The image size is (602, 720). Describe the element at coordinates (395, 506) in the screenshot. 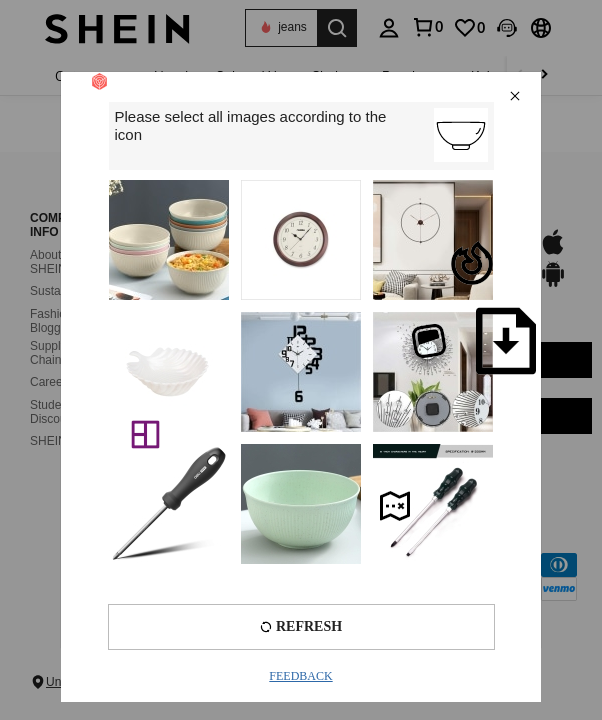

I see `view treasure map or hidden location` at that location.